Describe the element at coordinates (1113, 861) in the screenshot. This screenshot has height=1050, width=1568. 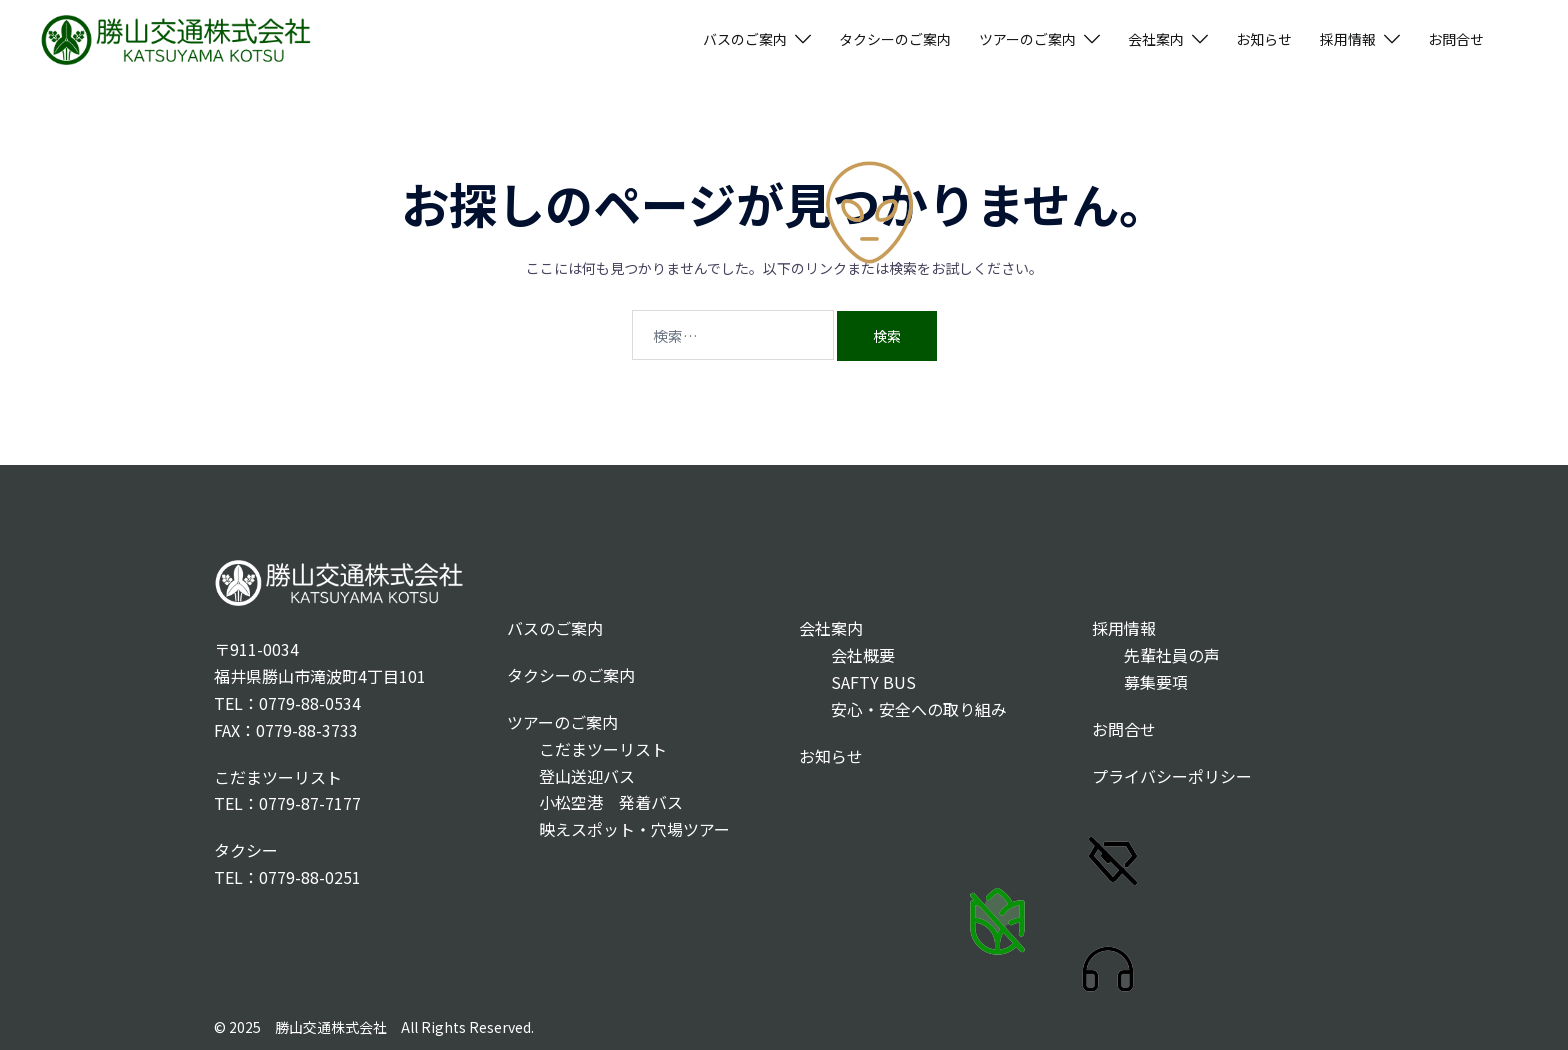
I see `indicates premium features are unavailable` at that location.